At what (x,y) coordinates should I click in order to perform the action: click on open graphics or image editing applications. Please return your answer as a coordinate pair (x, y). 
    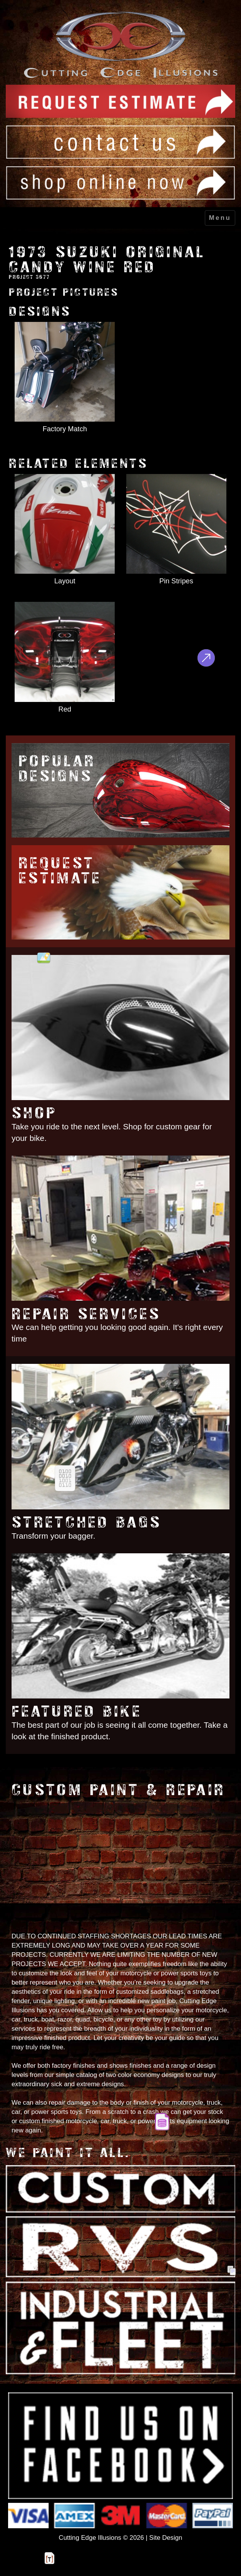
    Looking at the image, I should click on (44, 958).